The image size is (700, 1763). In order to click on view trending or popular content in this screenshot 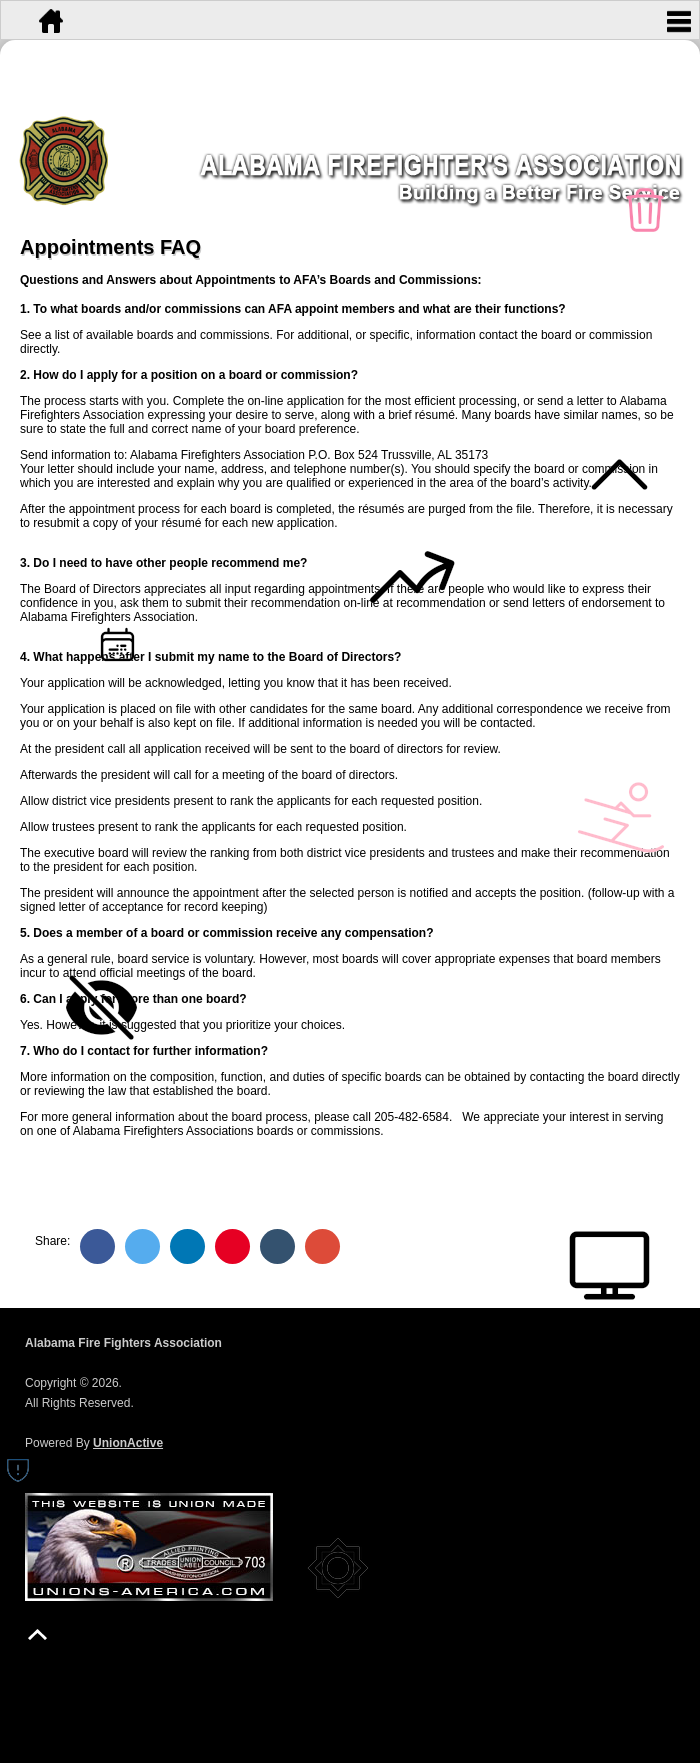, I will do `click(412, 576)`.